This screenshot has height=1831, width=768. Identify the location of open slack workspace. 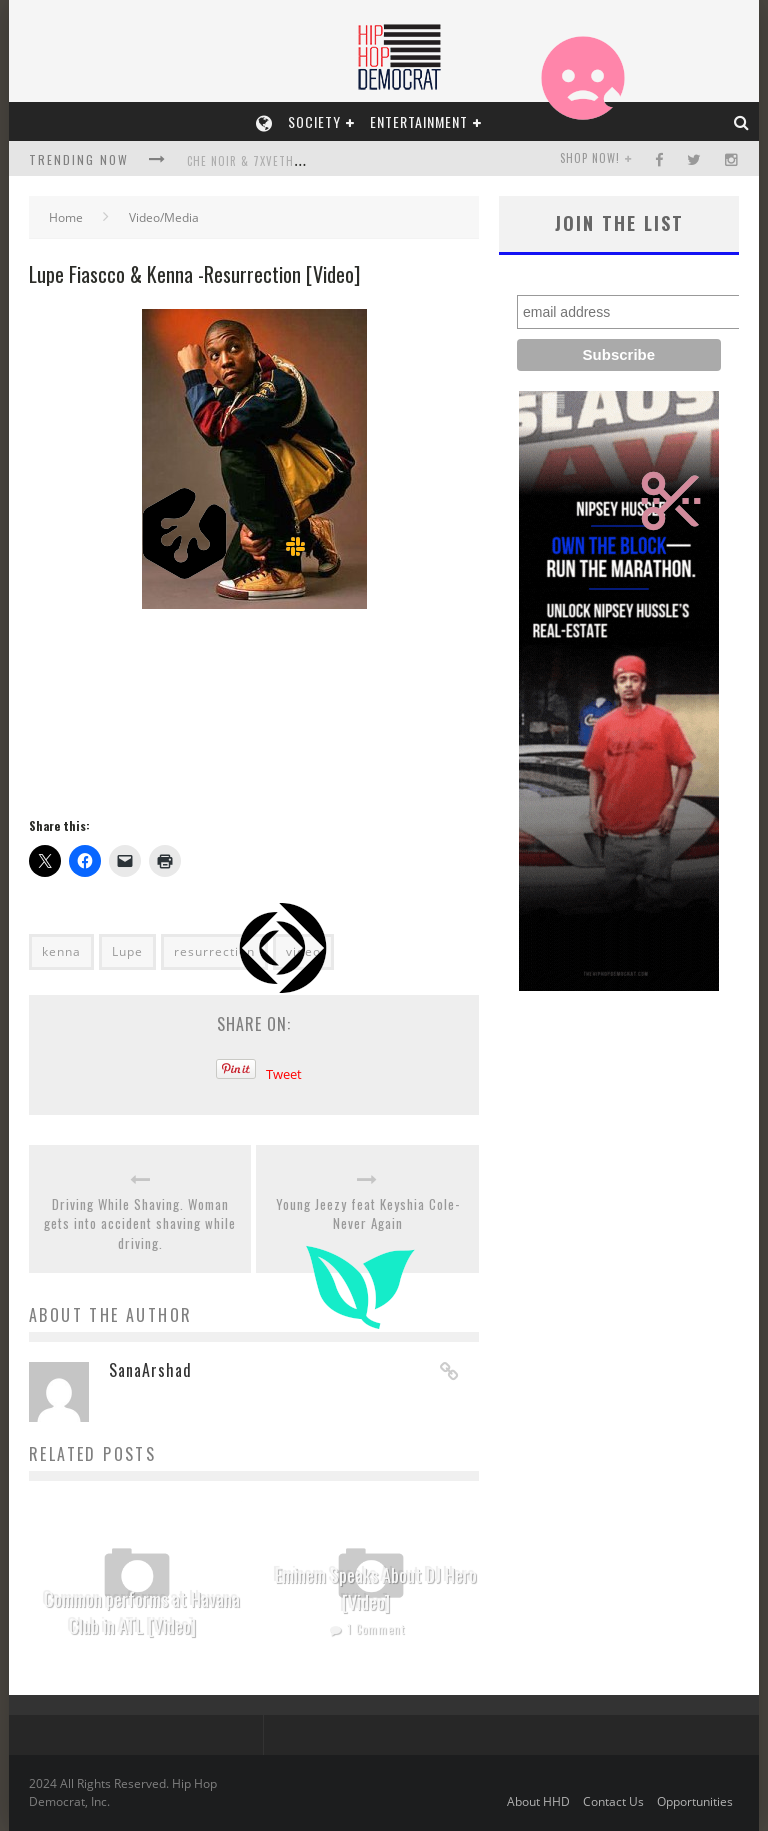
(295, 546).